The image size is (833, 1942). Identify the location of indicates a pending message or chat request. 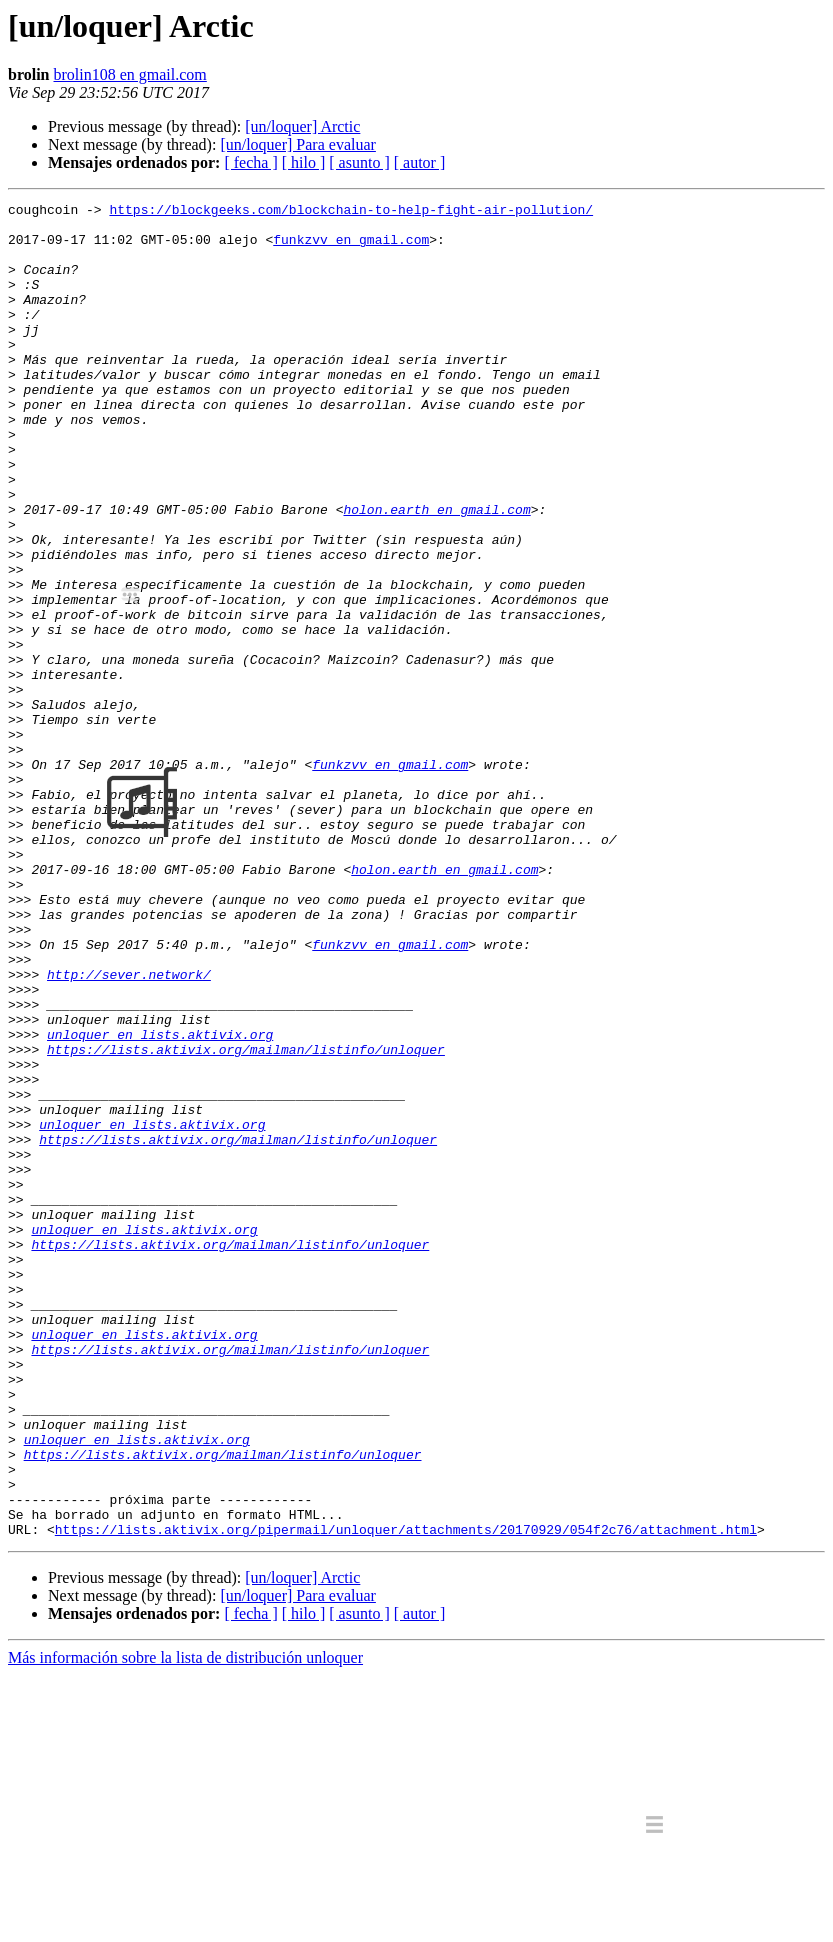
(130, 596).